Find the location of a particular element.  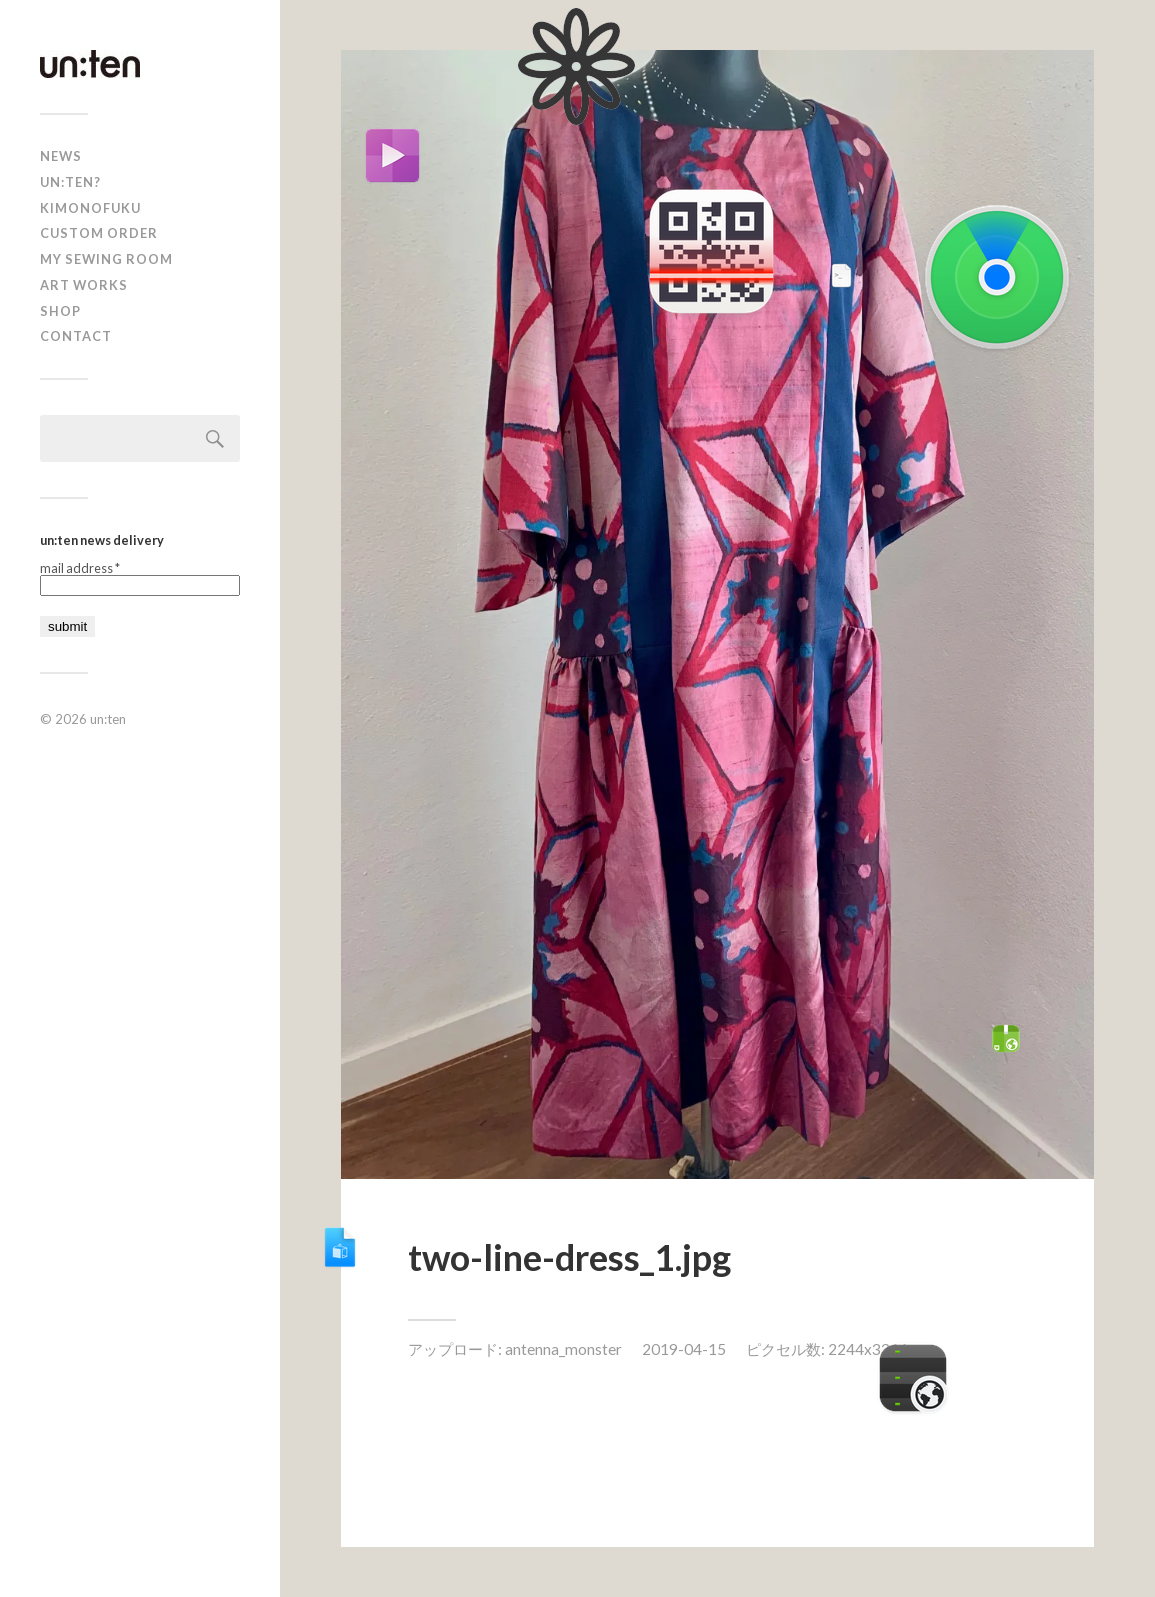

open find my app to locate devices is located at coordinates (997, 277).